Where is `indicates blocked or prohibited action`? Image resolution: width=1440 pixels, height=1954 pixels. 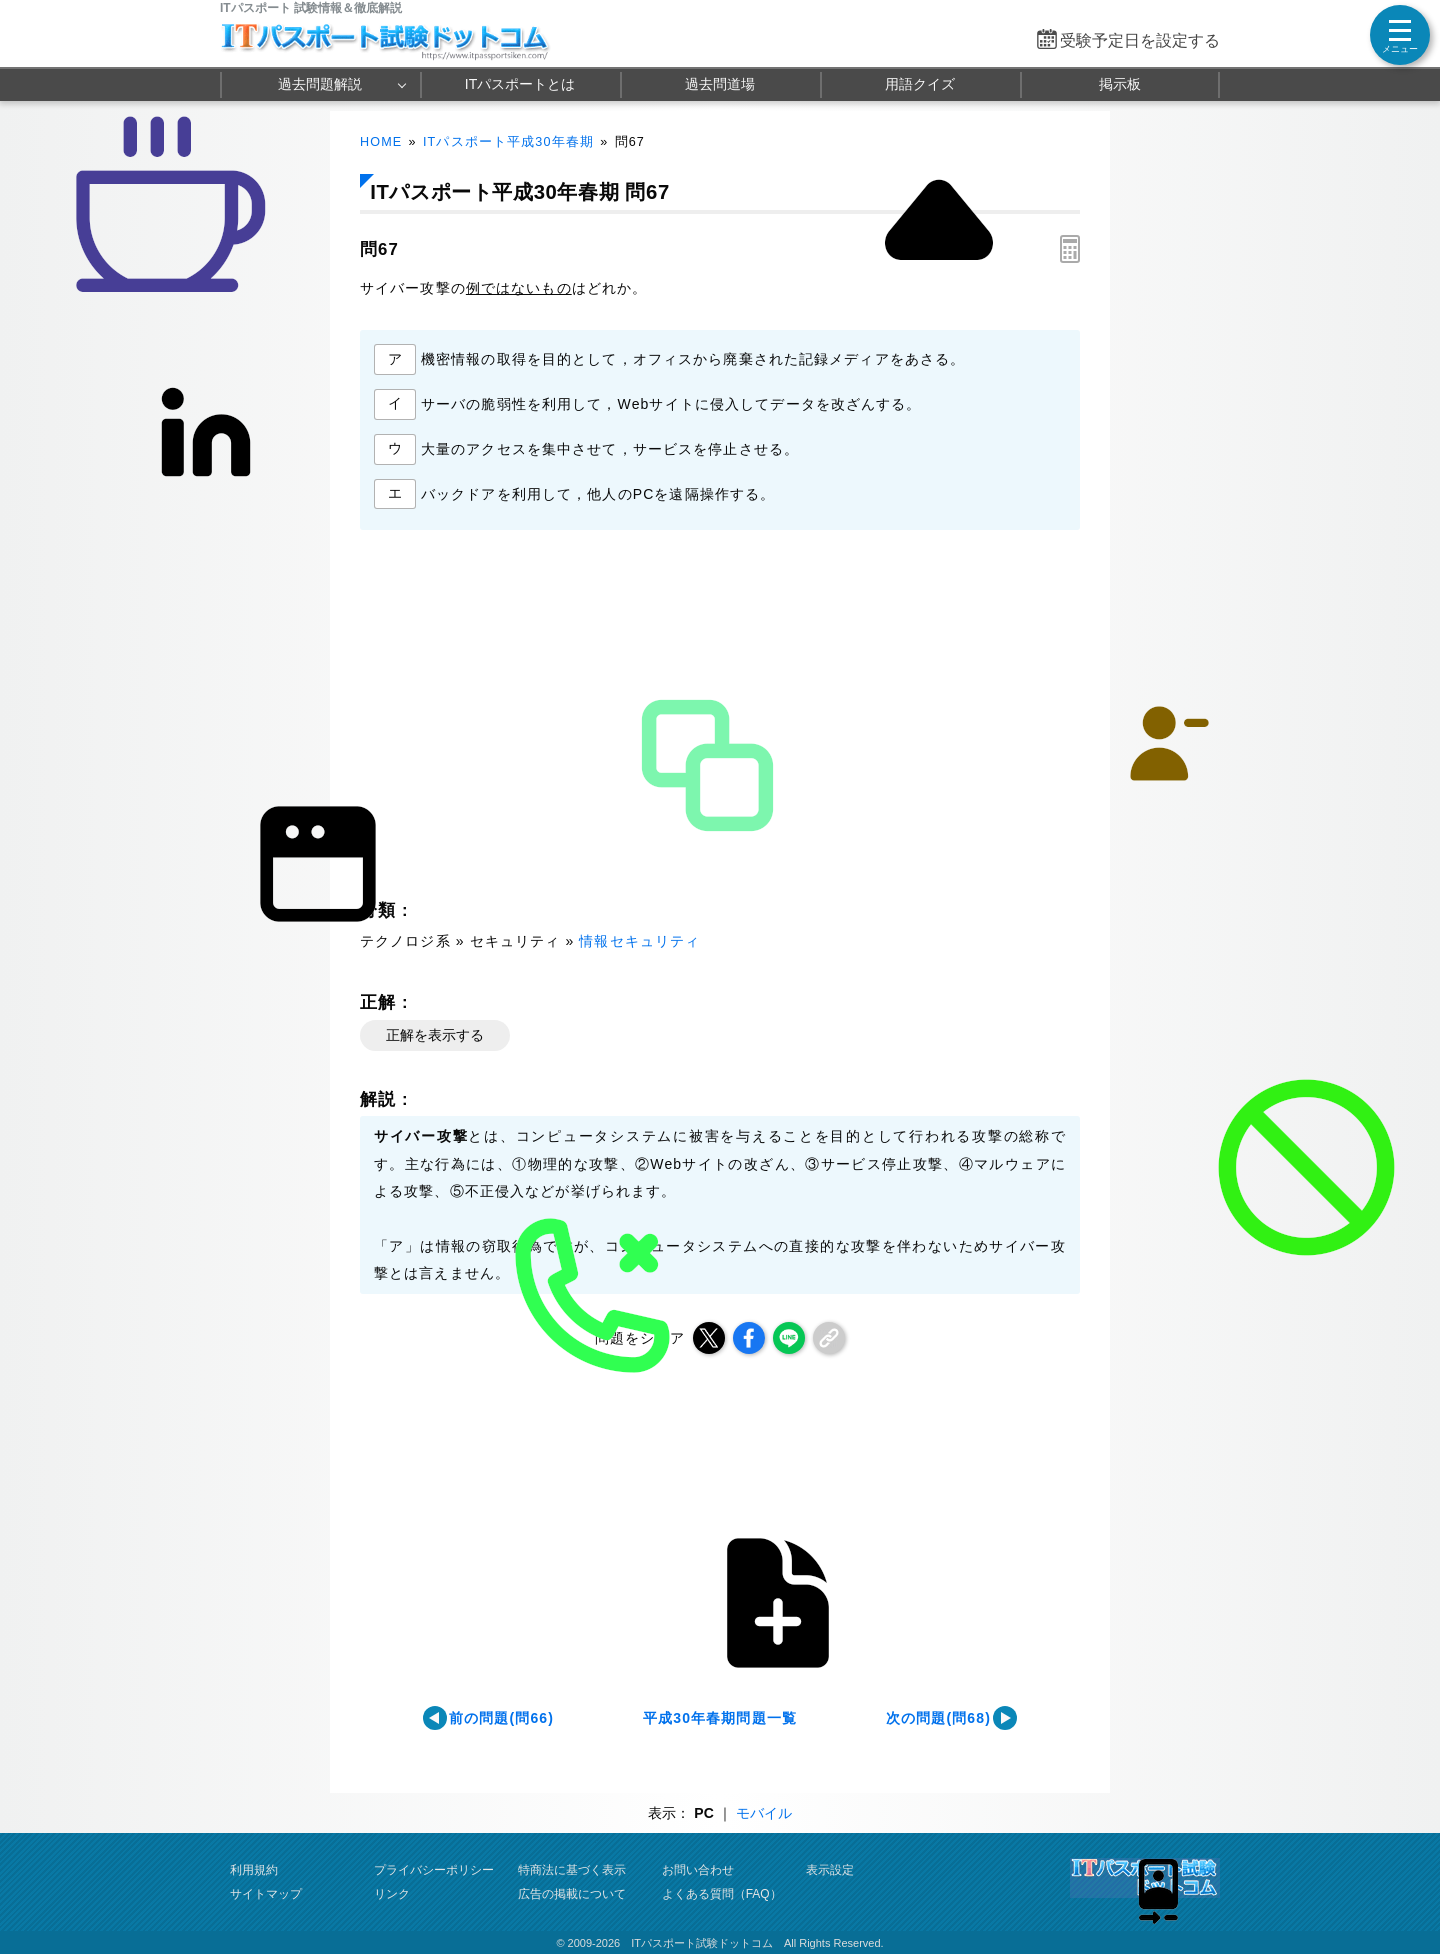
indicates blocked or prohibited action is located at coordinates (1306, 1167).